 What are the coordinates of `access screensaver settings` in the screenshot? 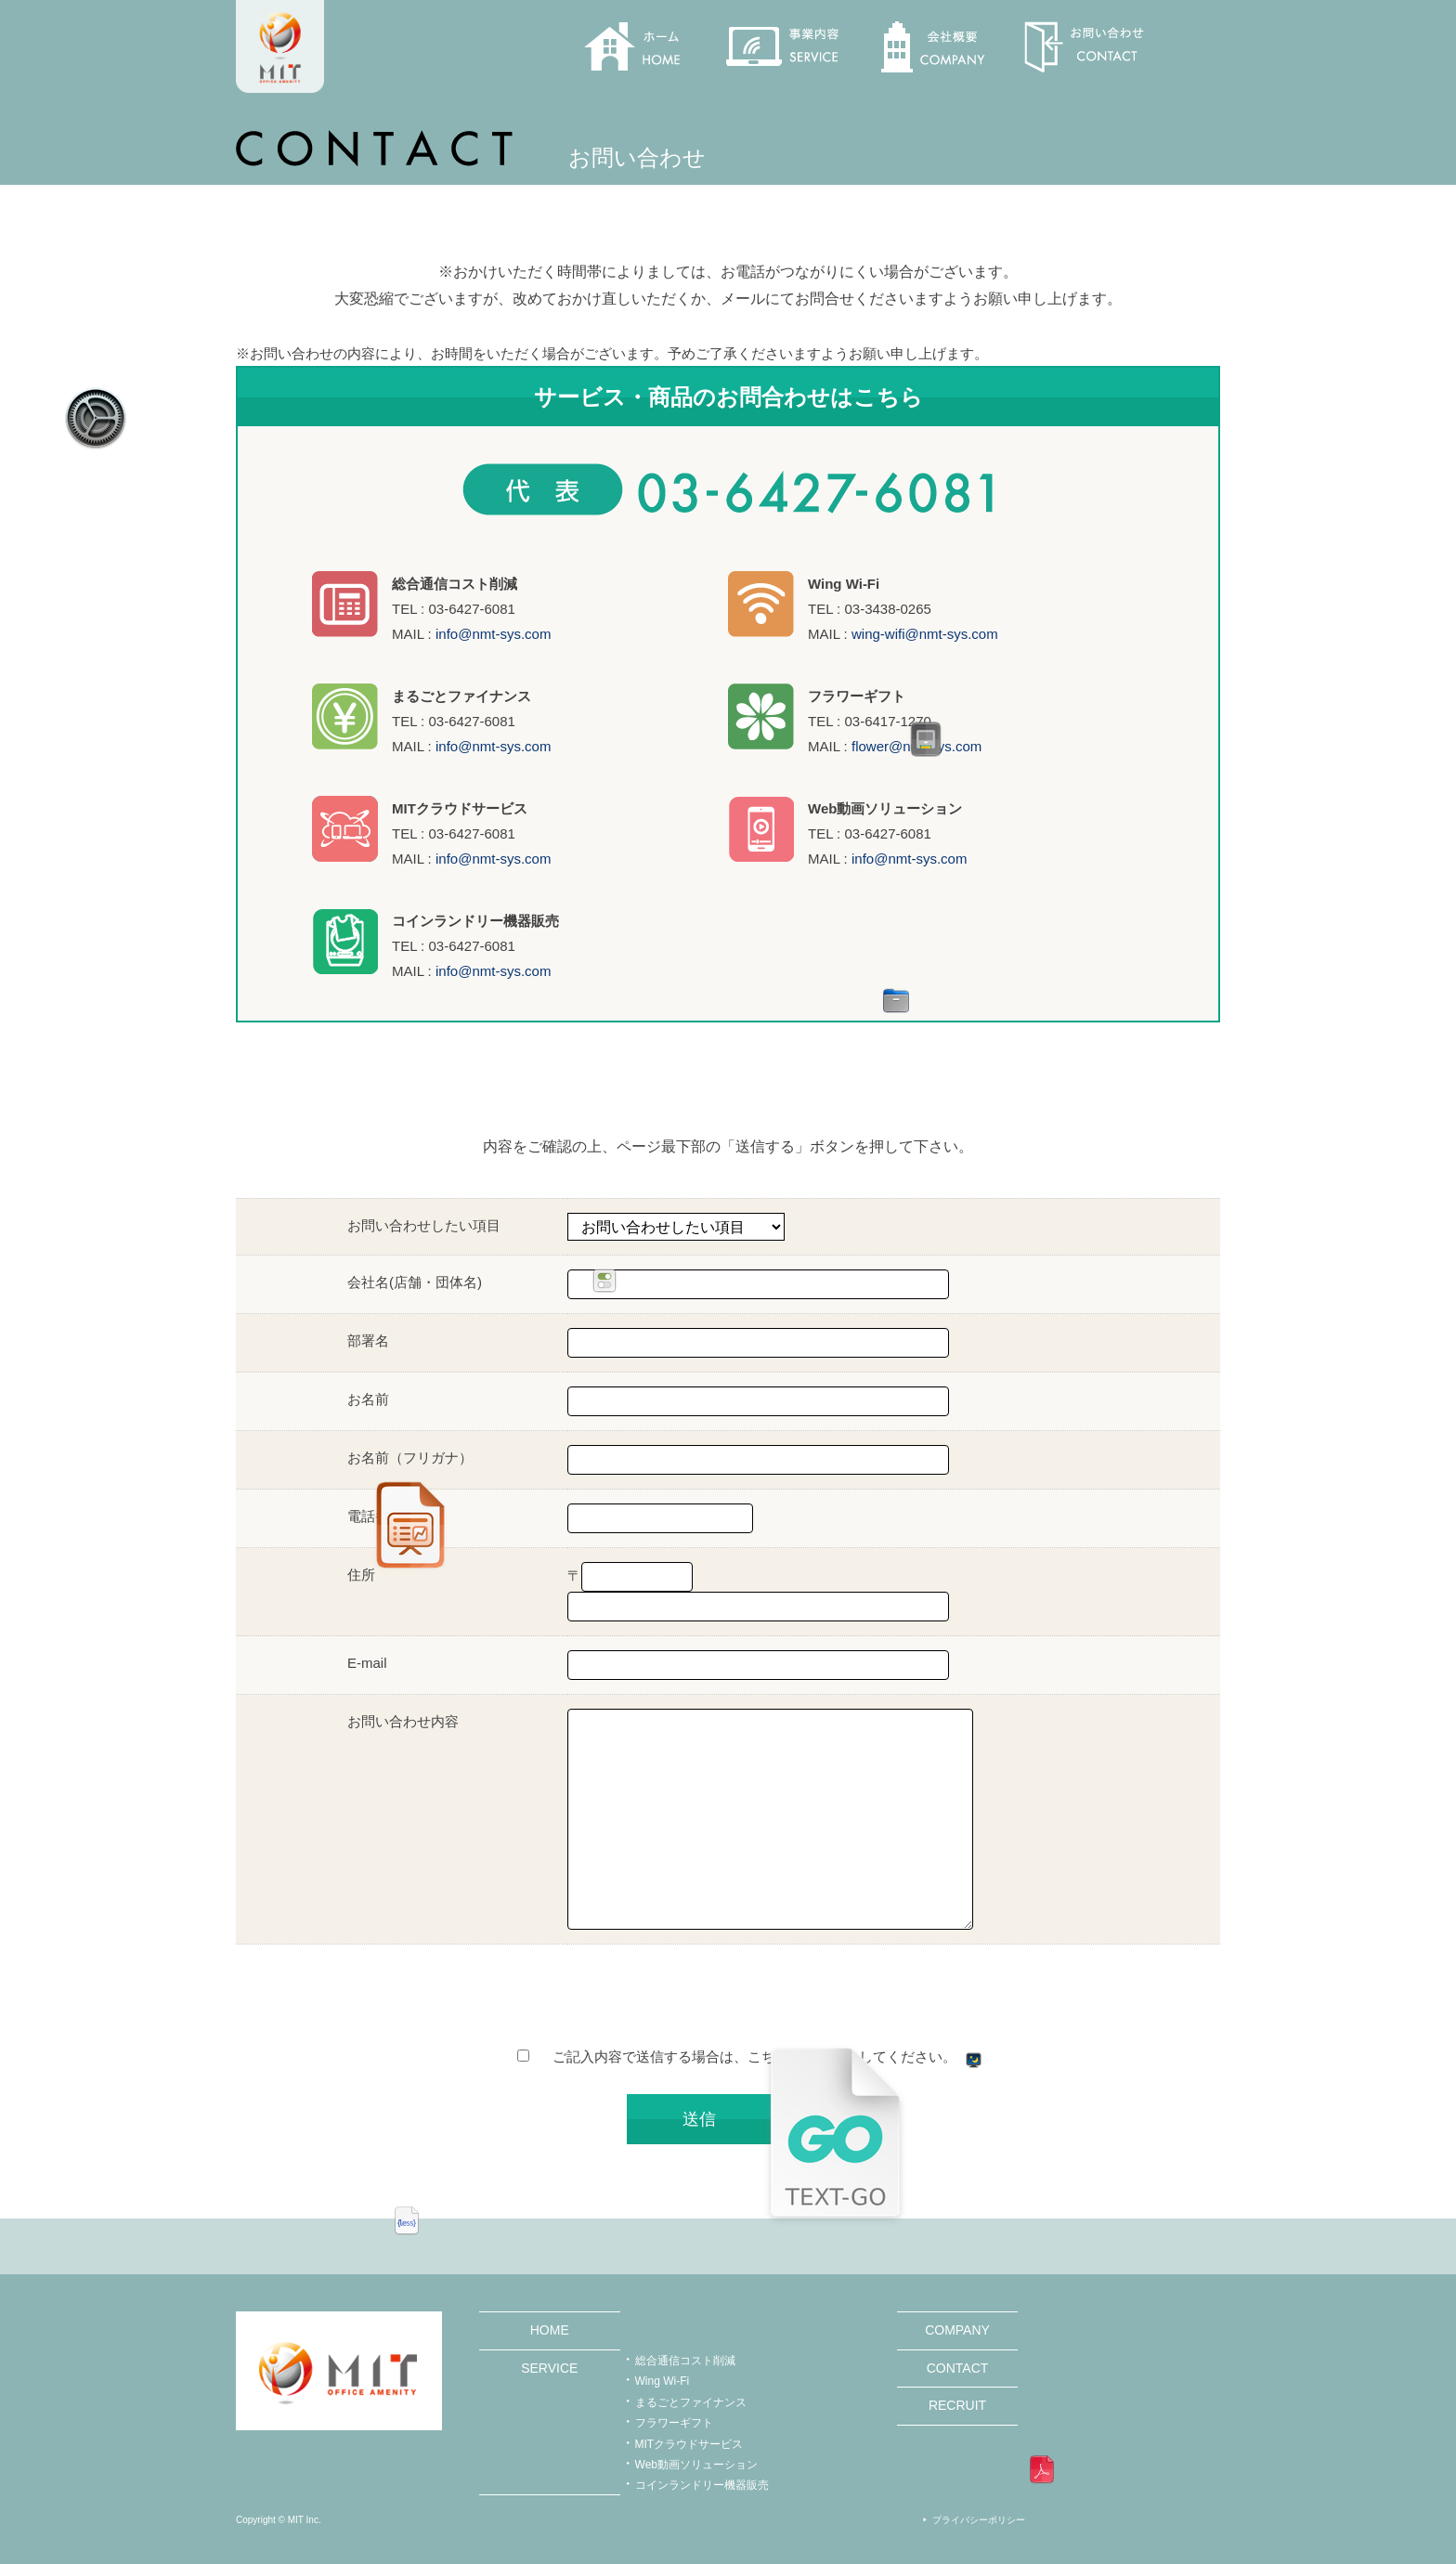 It's located at (973, 2060).